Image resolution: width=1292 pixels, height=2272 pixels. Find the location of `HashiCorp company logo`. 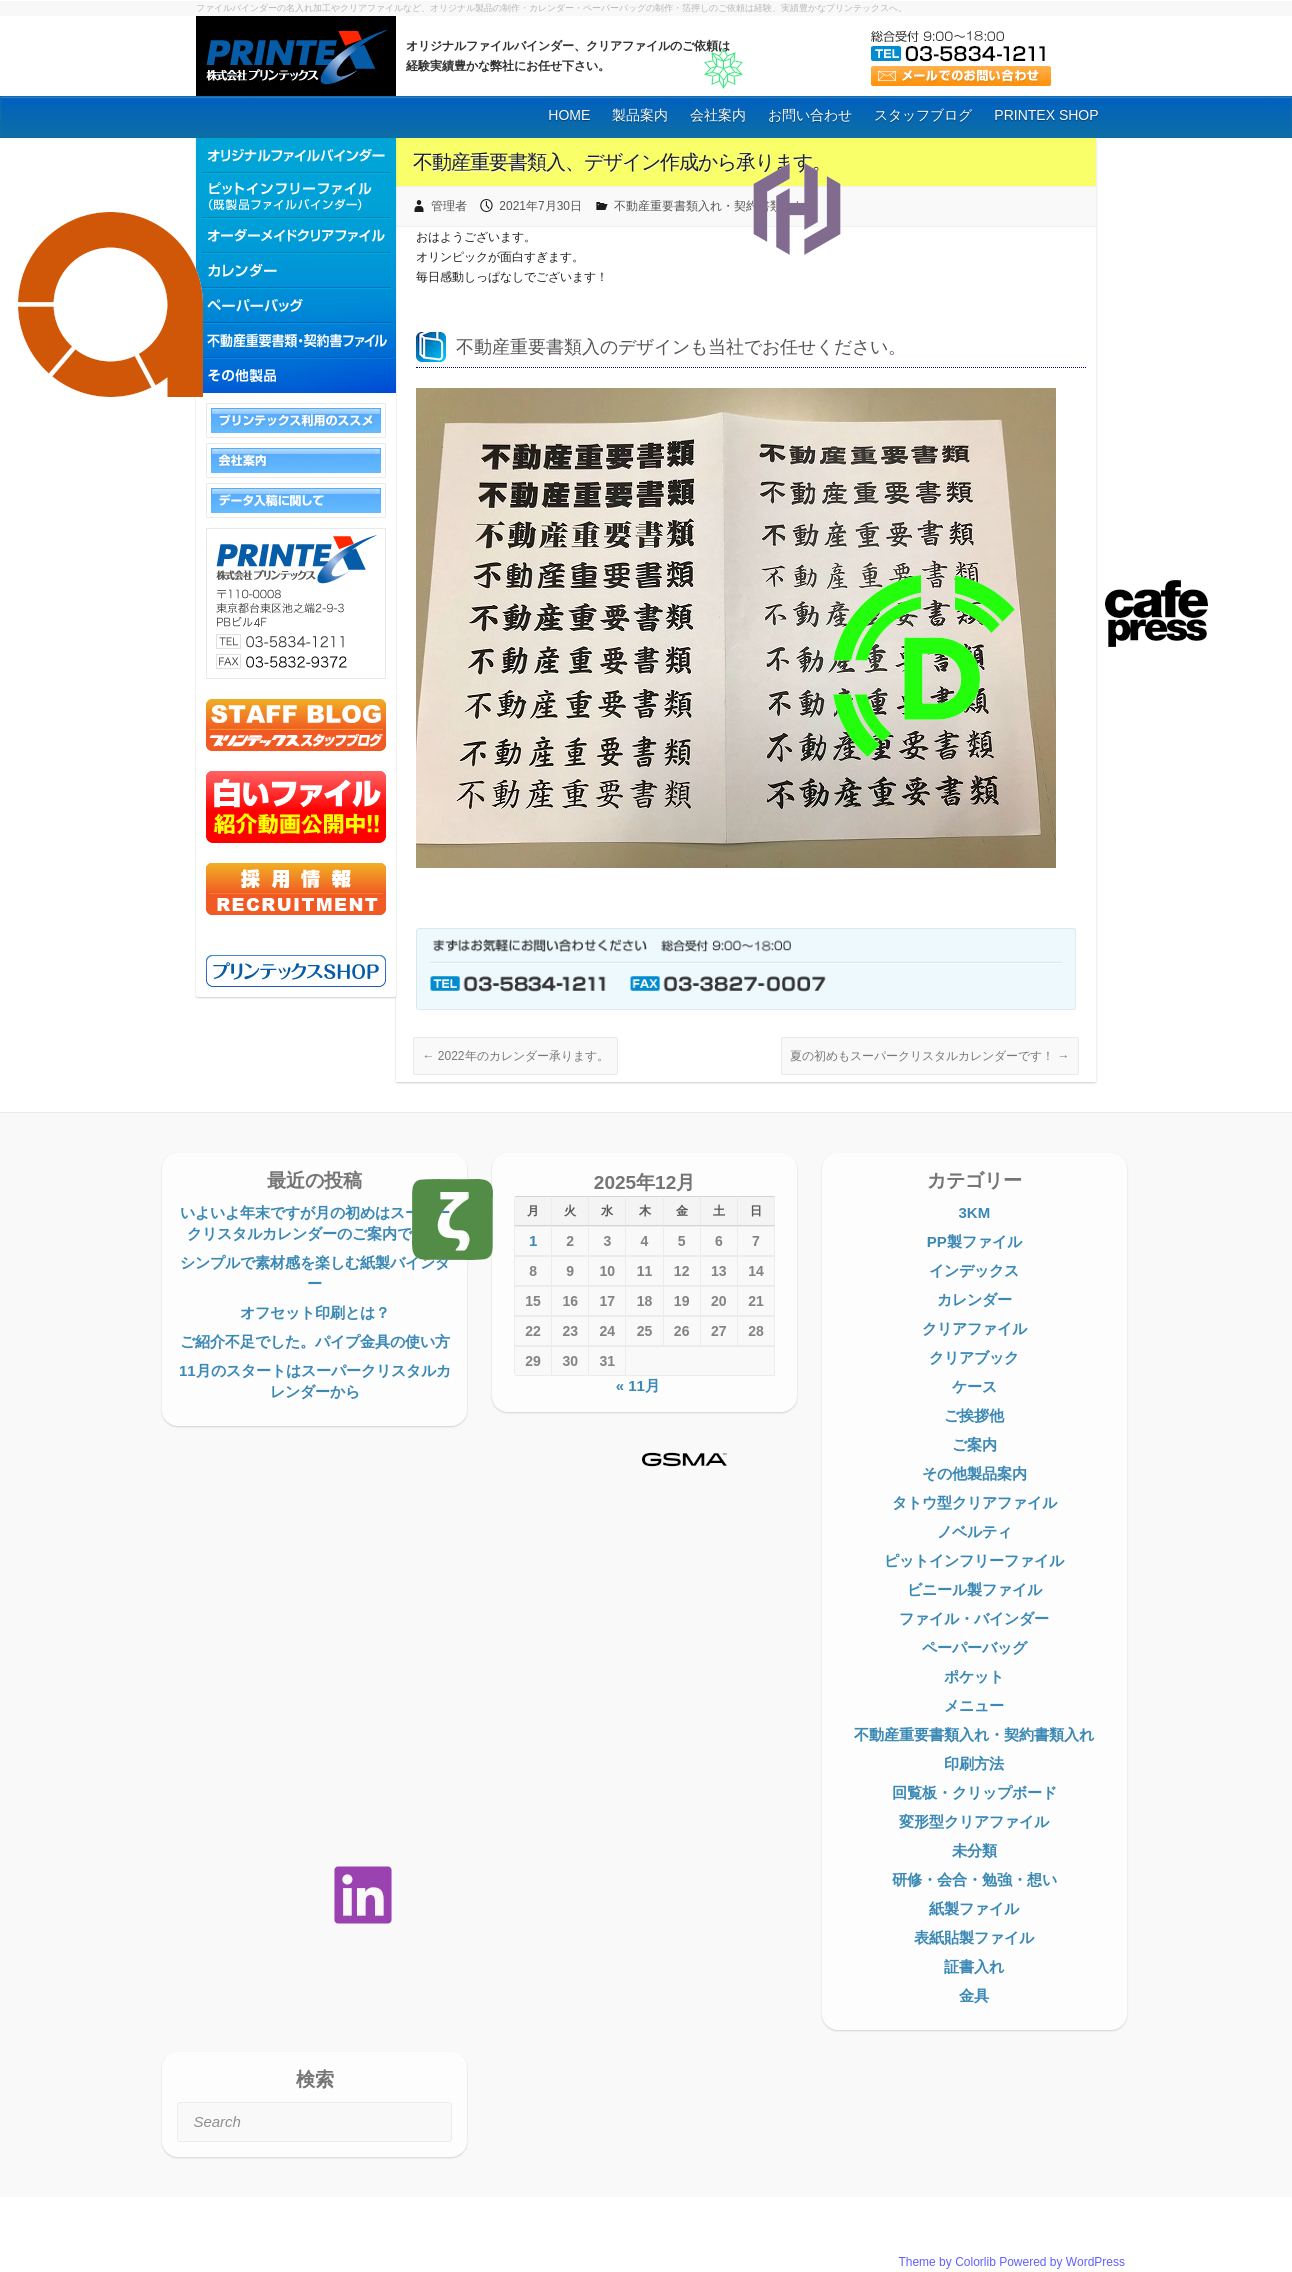

HashiCorp company logo is located at coordinates (797, 209).